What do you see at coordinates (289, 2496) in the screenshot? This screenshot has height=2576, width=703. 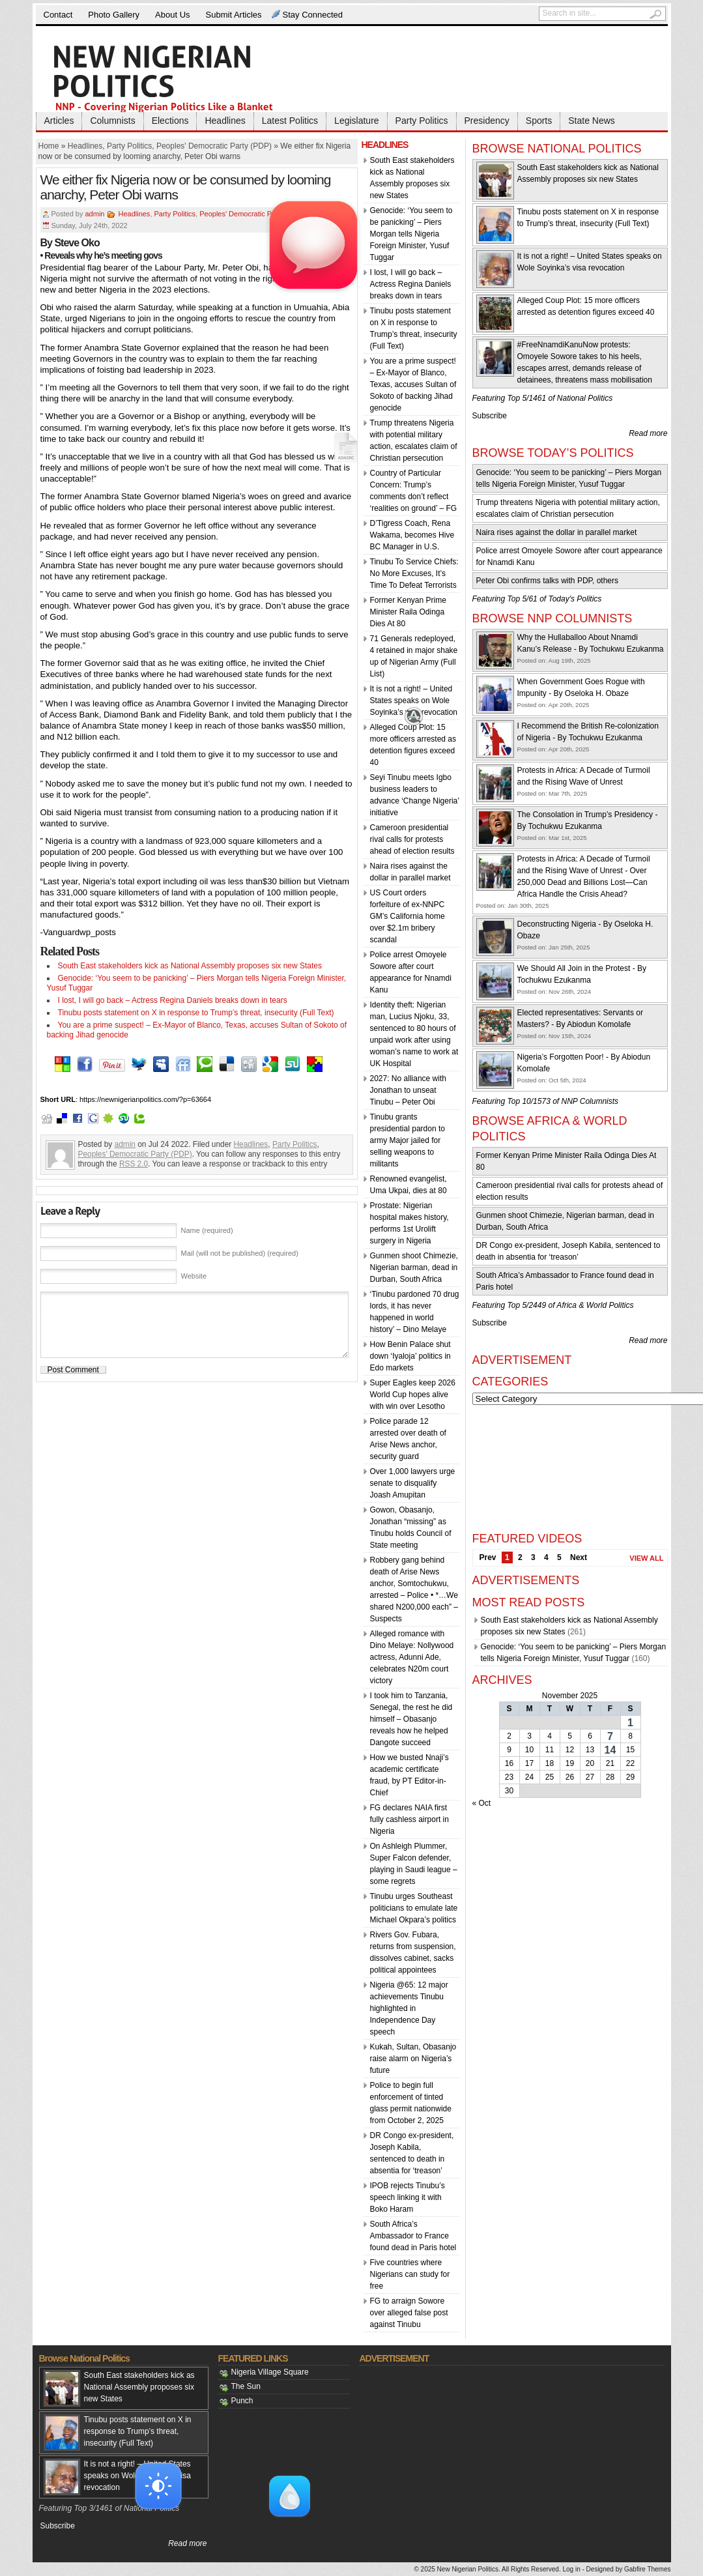 I see `open deluge torrent client` at bounding box center [289, 2496].